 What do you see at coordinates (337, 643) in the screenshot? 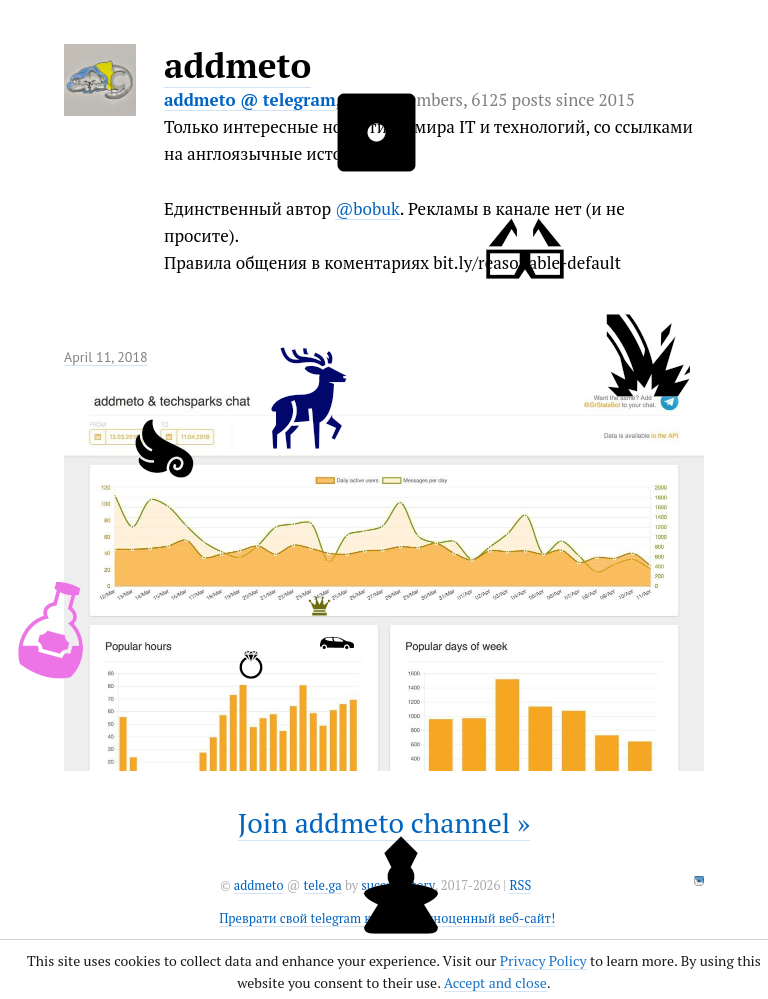
I see `select city car vehicle type` at bounding box center [337, 643].